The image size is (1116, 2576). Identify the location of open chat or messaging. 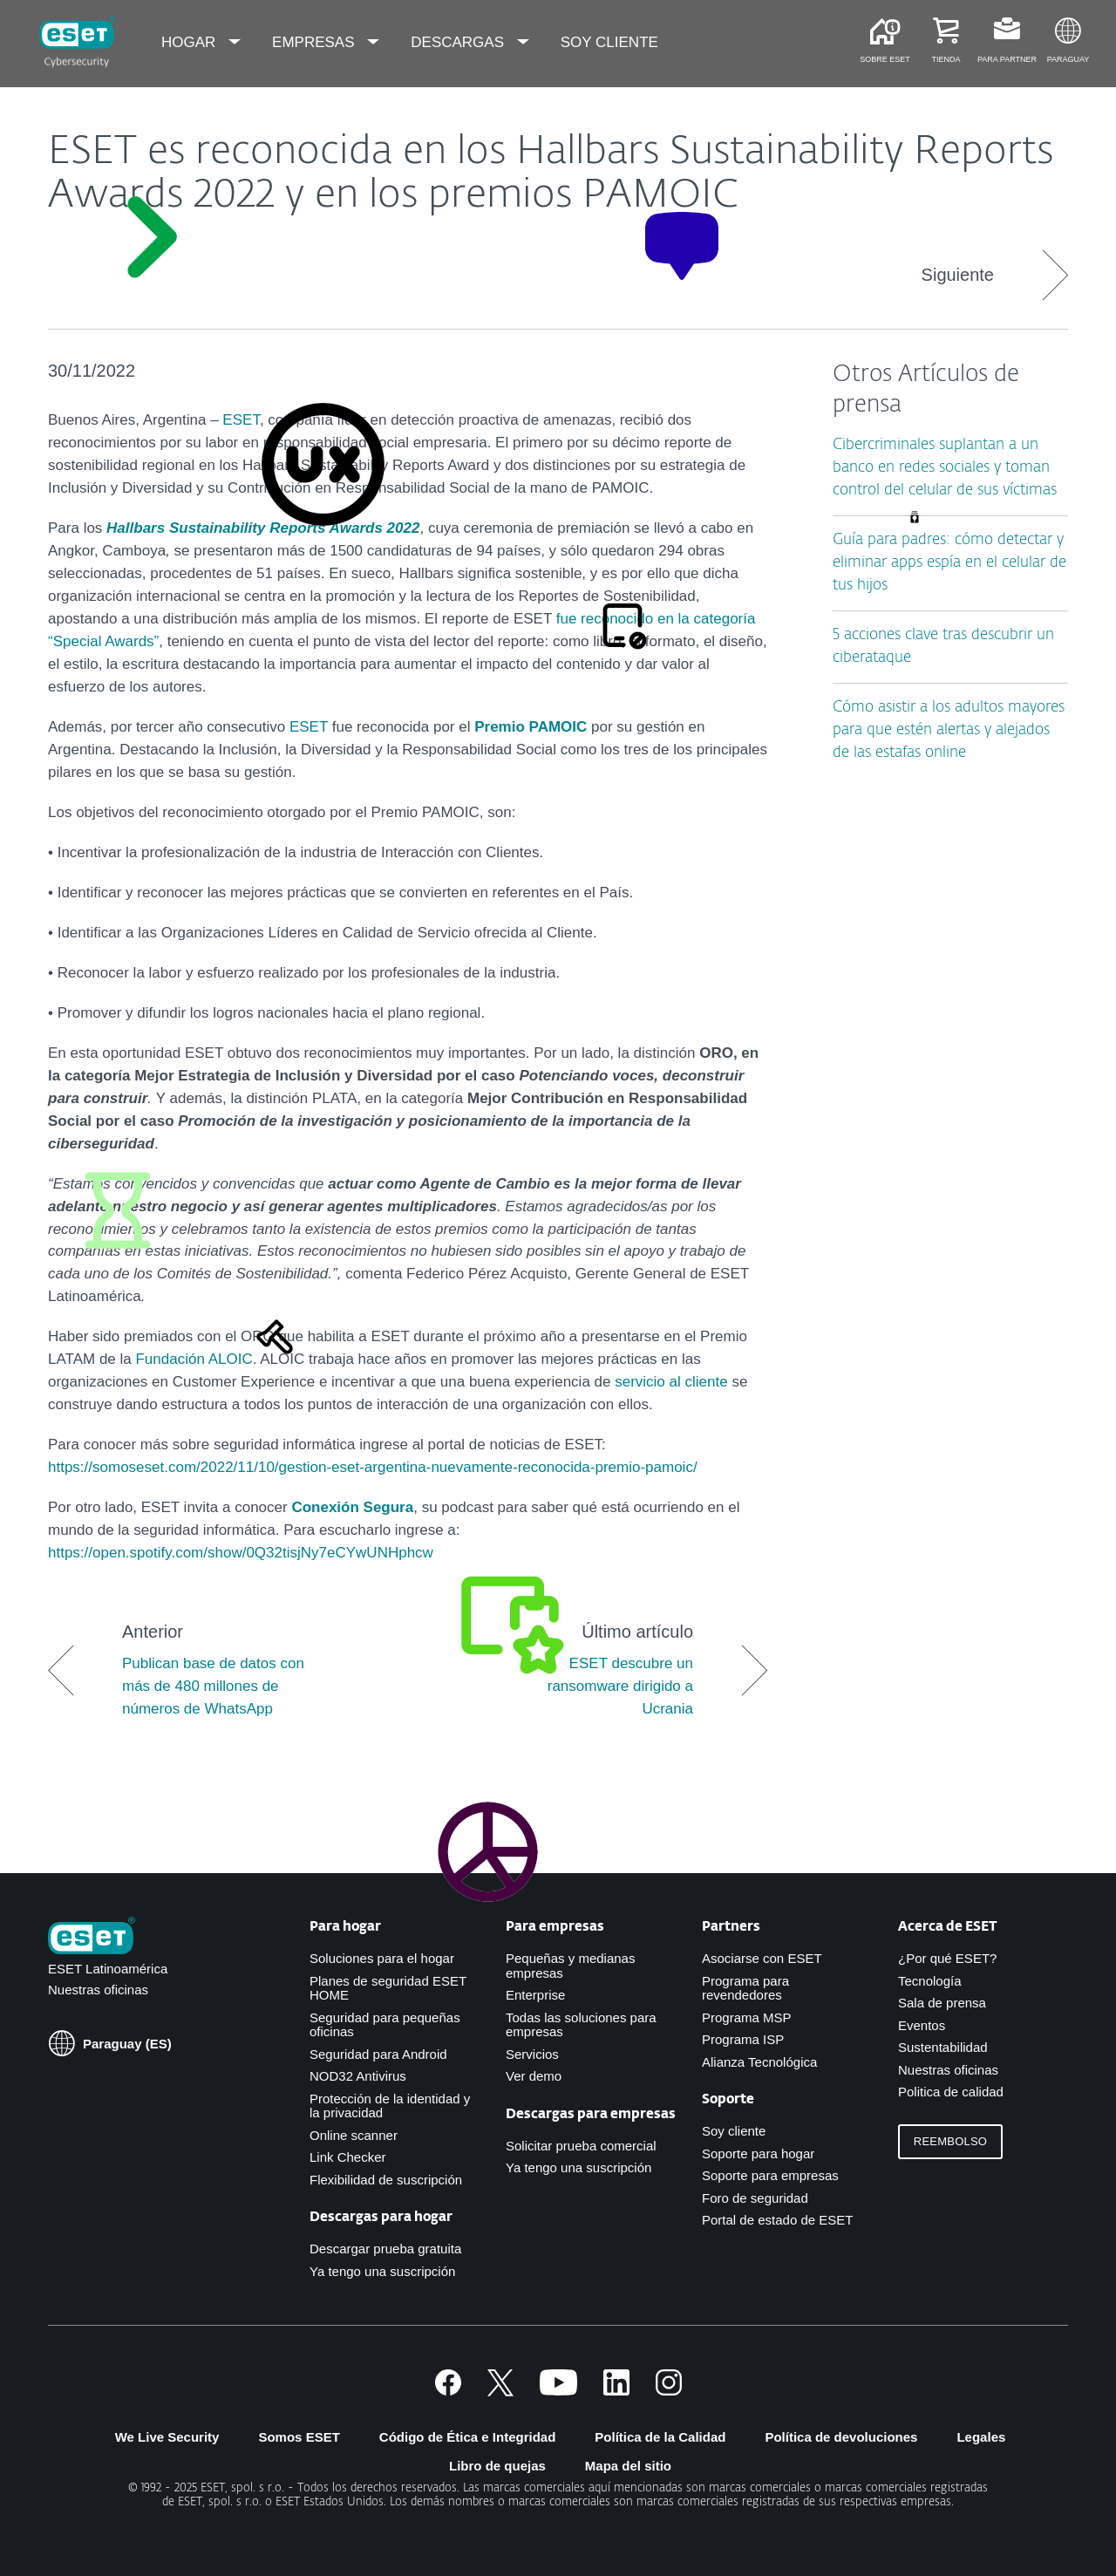
(682, 246).